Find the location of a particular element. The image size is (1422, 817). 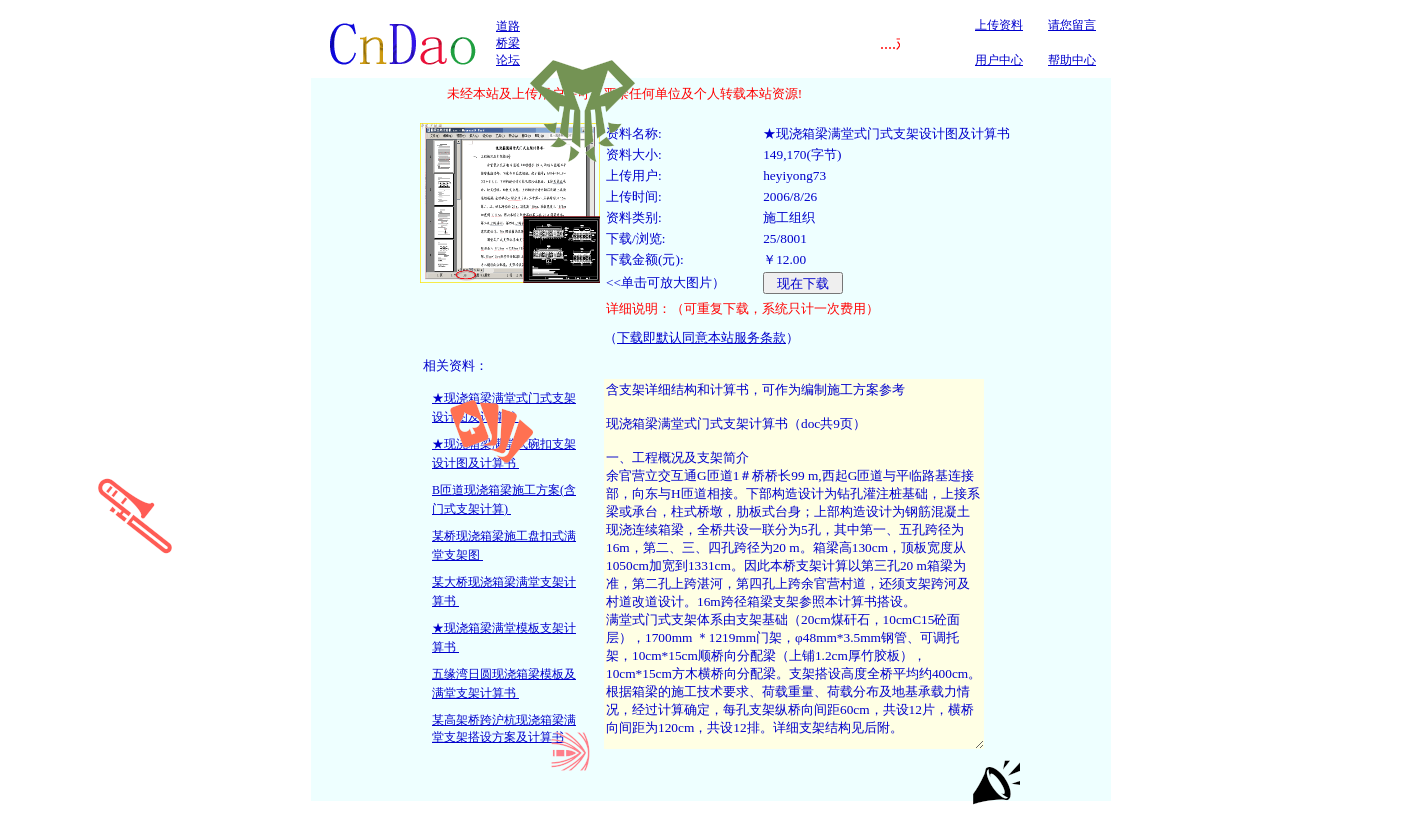

access brass instrument sounds or samples is located at coordinates (135, 516).